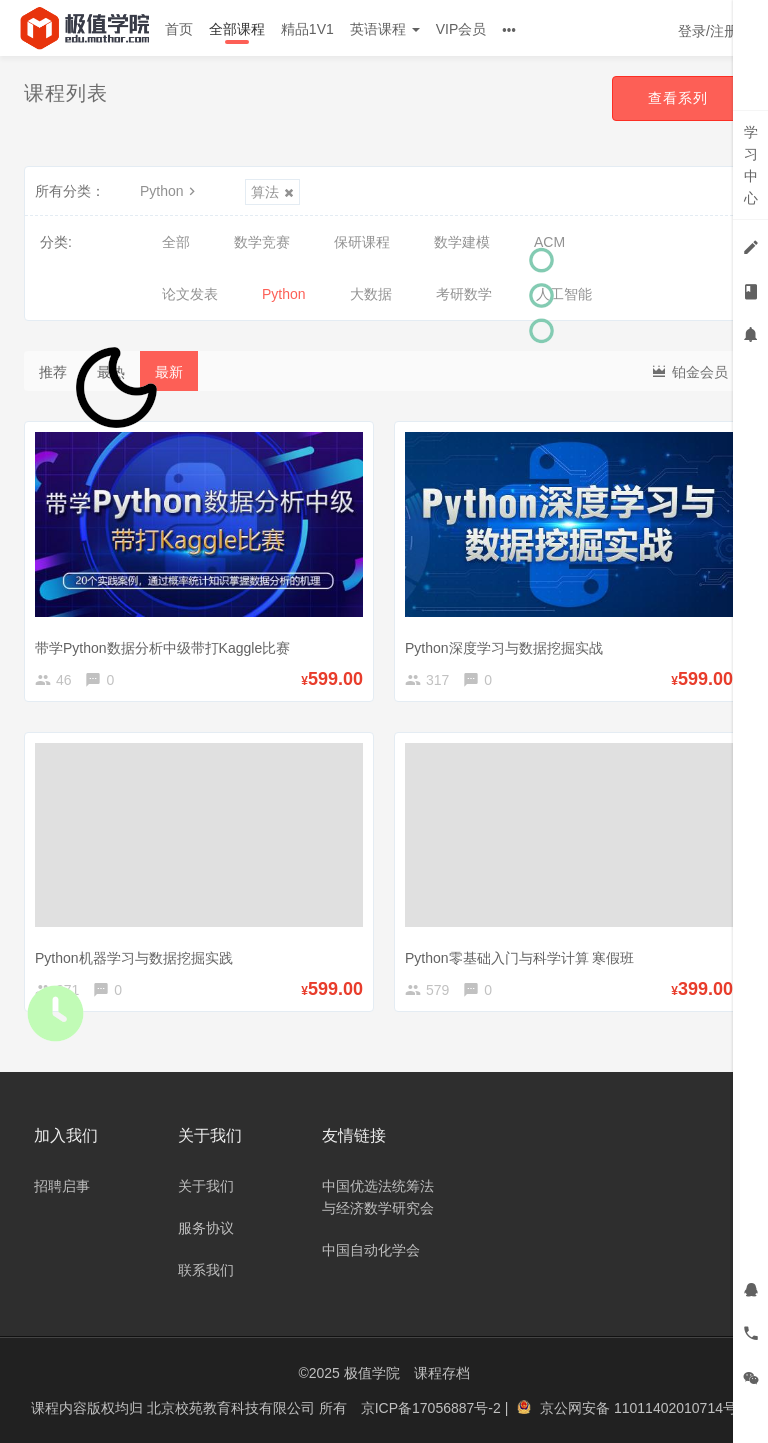  What do you see at coordinates (541, 295) in the screenshot?
I see `open more options menu` at bounding box center [541, 295].